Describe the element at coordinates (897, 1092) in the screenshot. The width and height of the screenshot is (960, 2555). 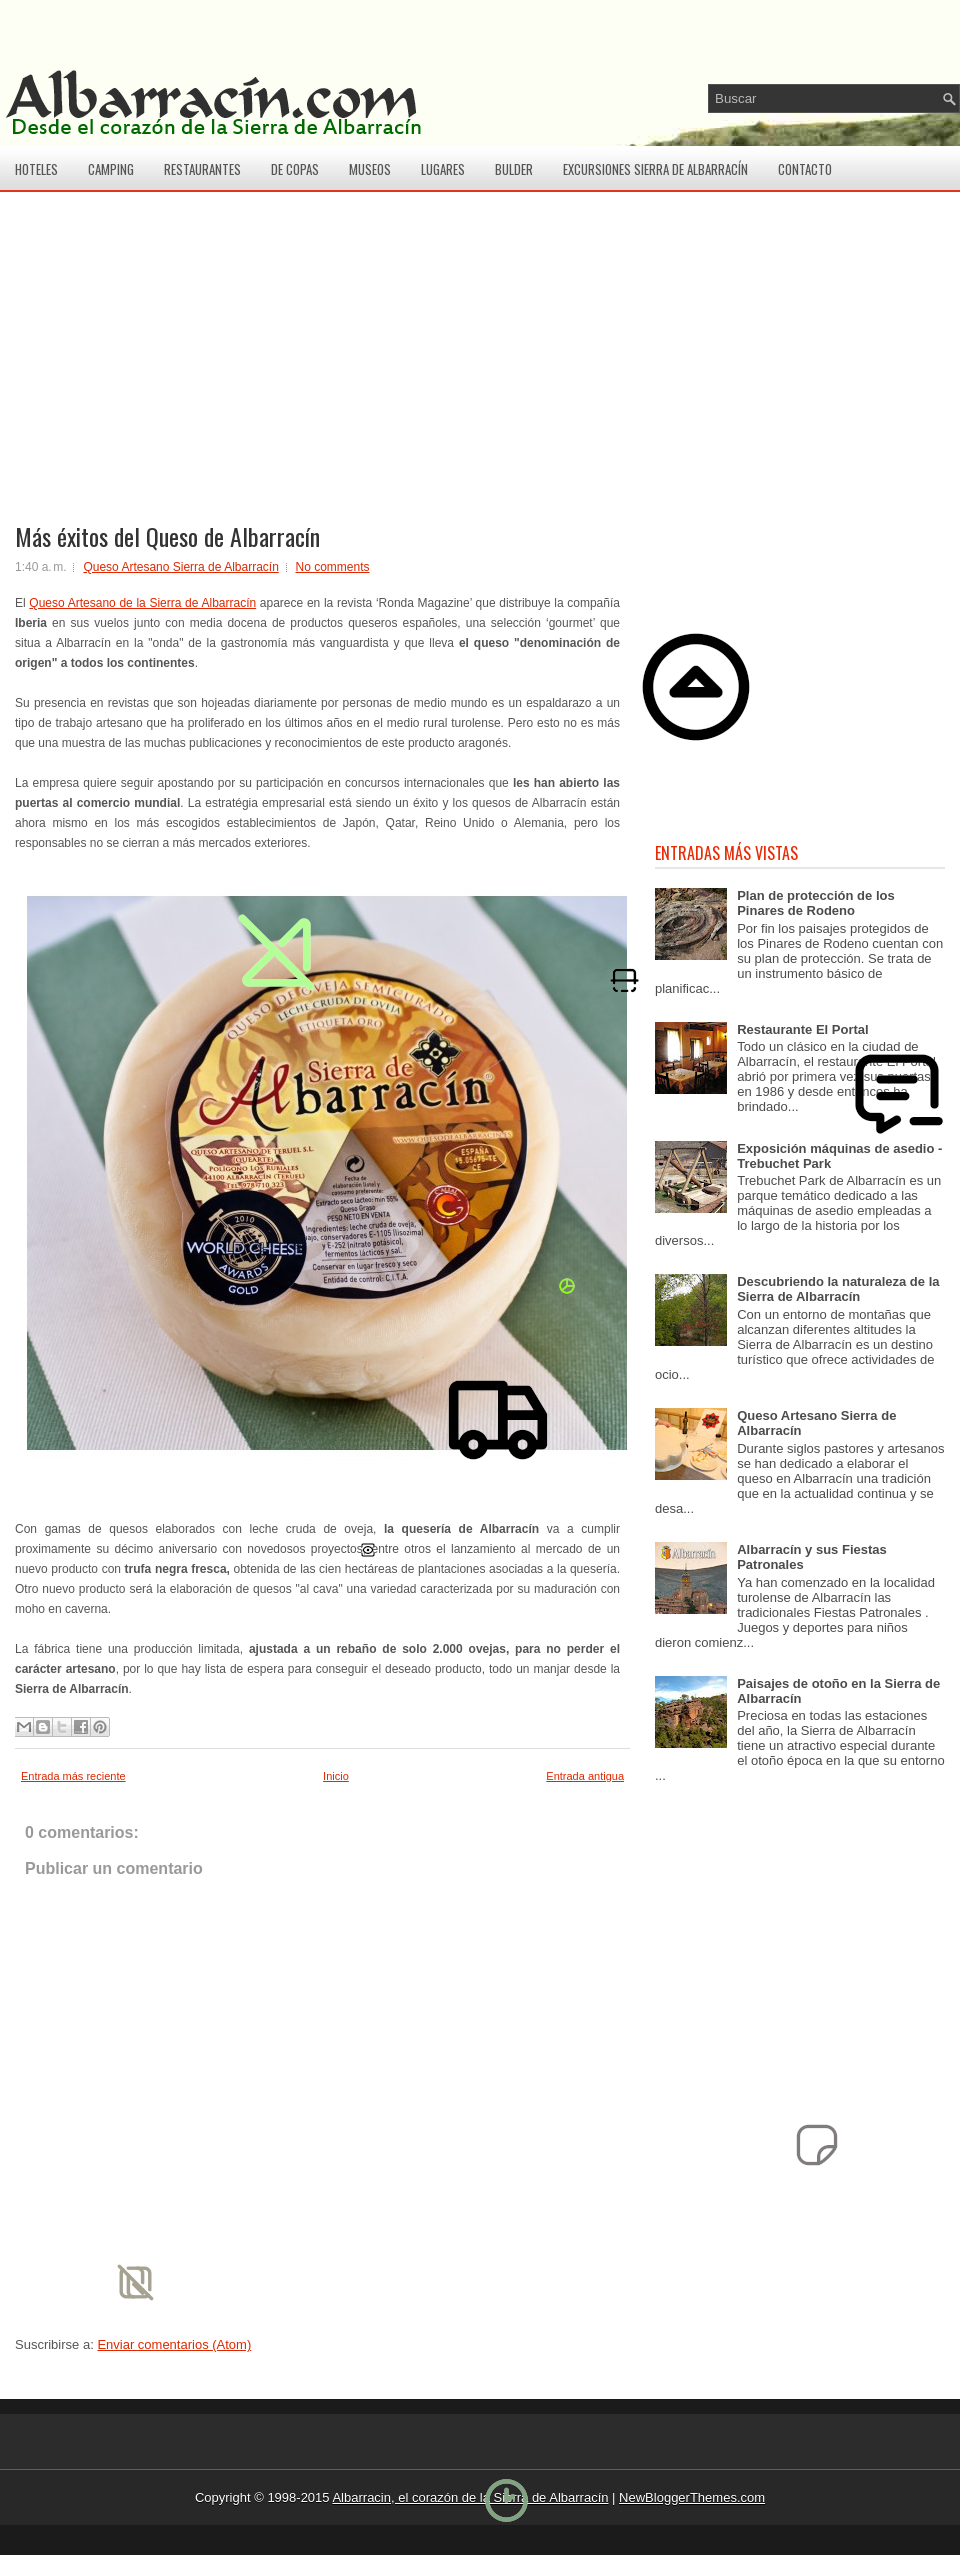
I see `remove a message from the conversation` at that location.